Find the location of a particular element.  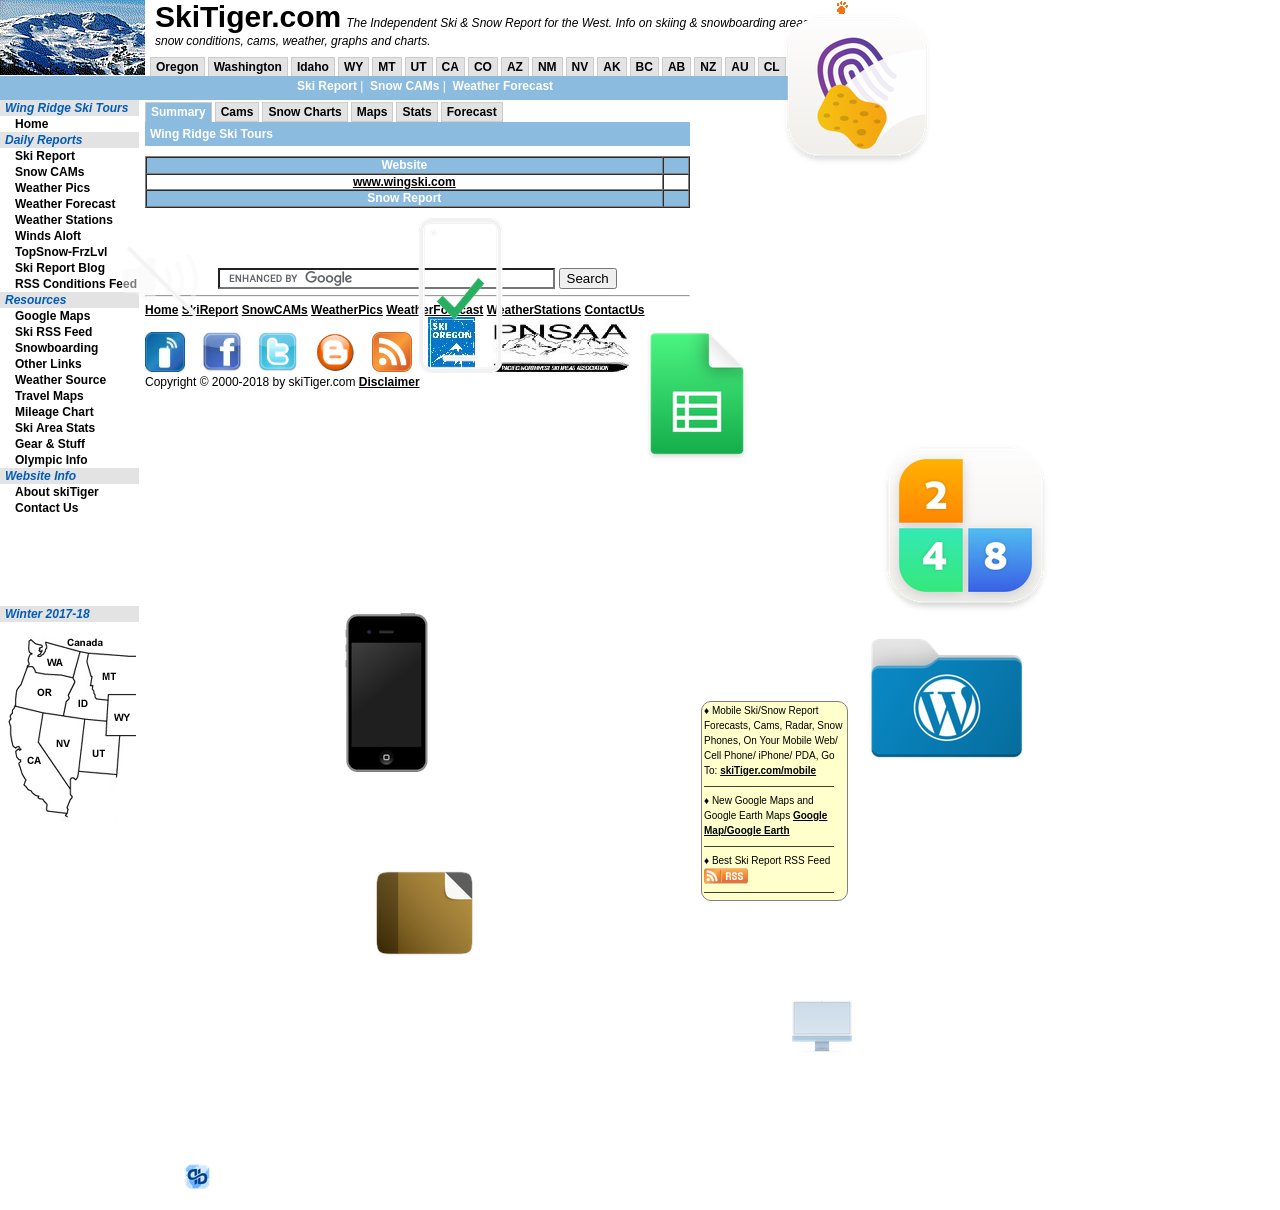

launch the 2048 puzzle game is located at coordinates (965, 525).